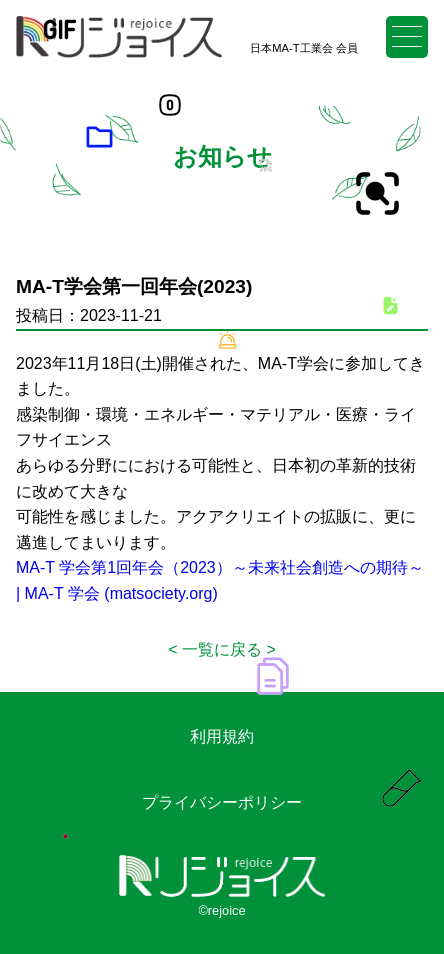  What do you see at coordinates (273, 676) in the screenshot?
I see `view all files` at bounding box center [273, 676].